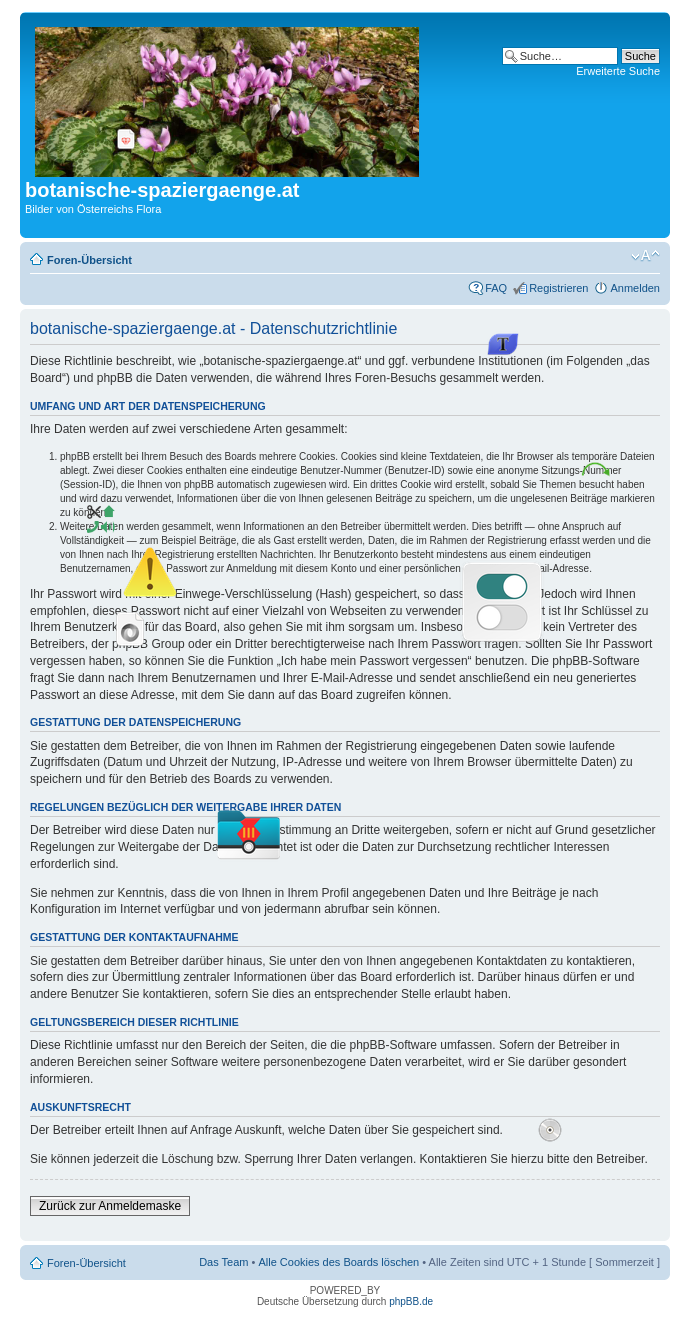  I want to click on indicates a warning or caution message, so click(150, 572).